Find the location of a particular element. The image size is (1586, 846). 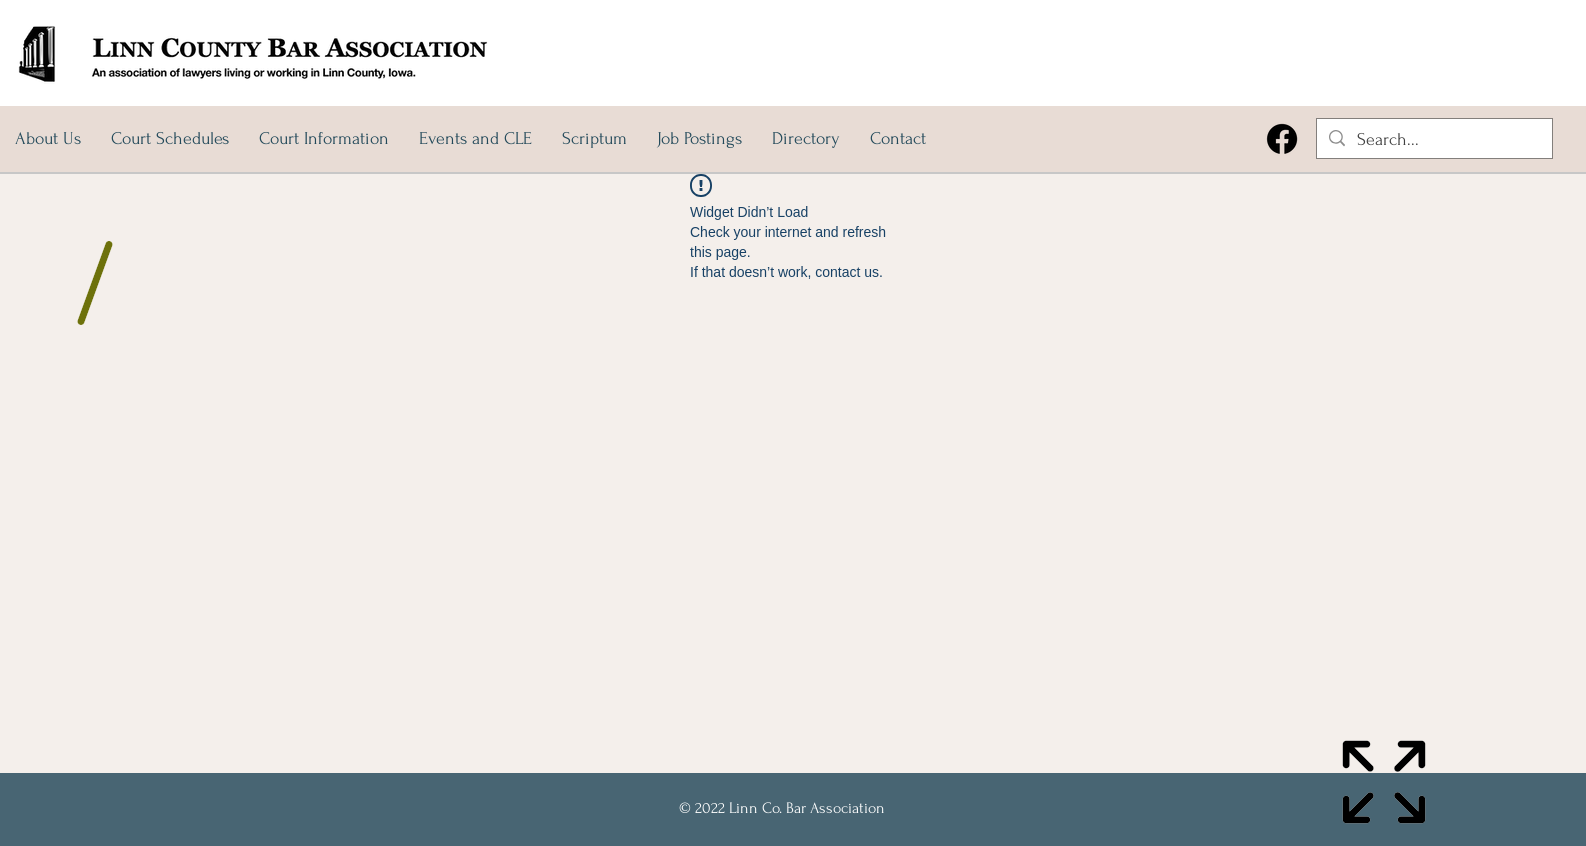

indicates a disabled or unavailable feature is located at coordinates (95, 283).